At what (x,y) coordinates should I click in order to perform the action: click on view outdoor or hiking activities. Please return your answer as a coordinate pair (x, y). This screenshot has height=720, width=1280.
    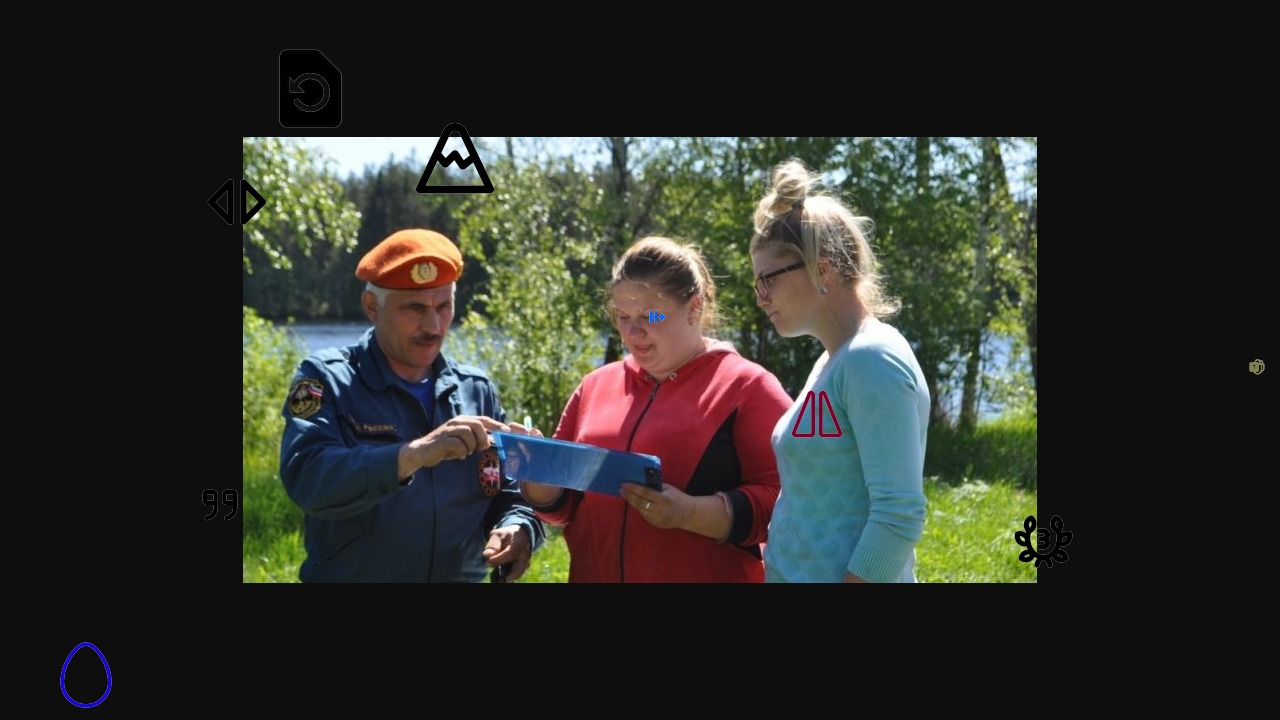
    Looking at the image, I should click on (455, 158).